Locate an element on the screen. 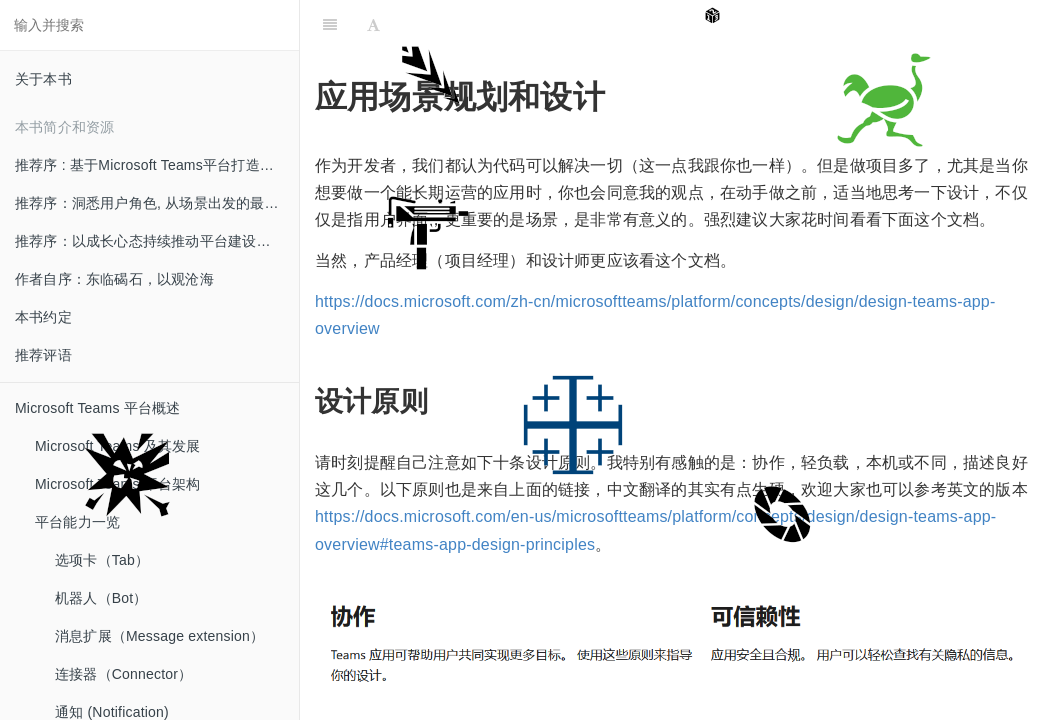 This screenshot has height=720, width=1051. ostrich character or animal in a game is located at coordinates (884, 100).